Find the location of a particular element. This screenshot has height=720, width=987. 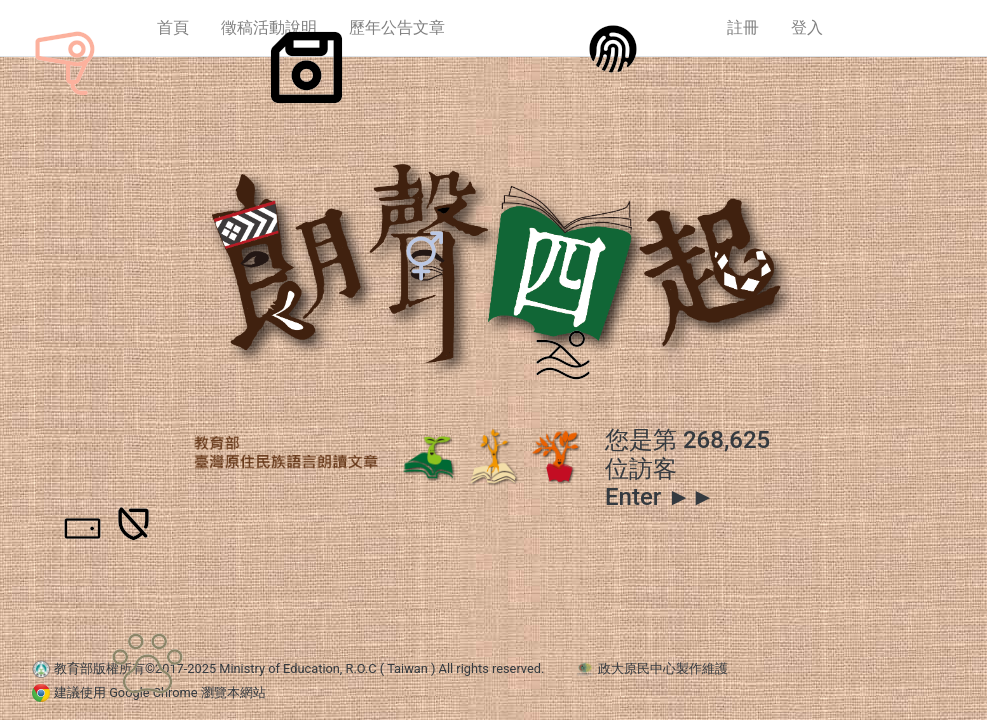

access swimming pool or aquatic facilities is located at coordinates (563, 355).